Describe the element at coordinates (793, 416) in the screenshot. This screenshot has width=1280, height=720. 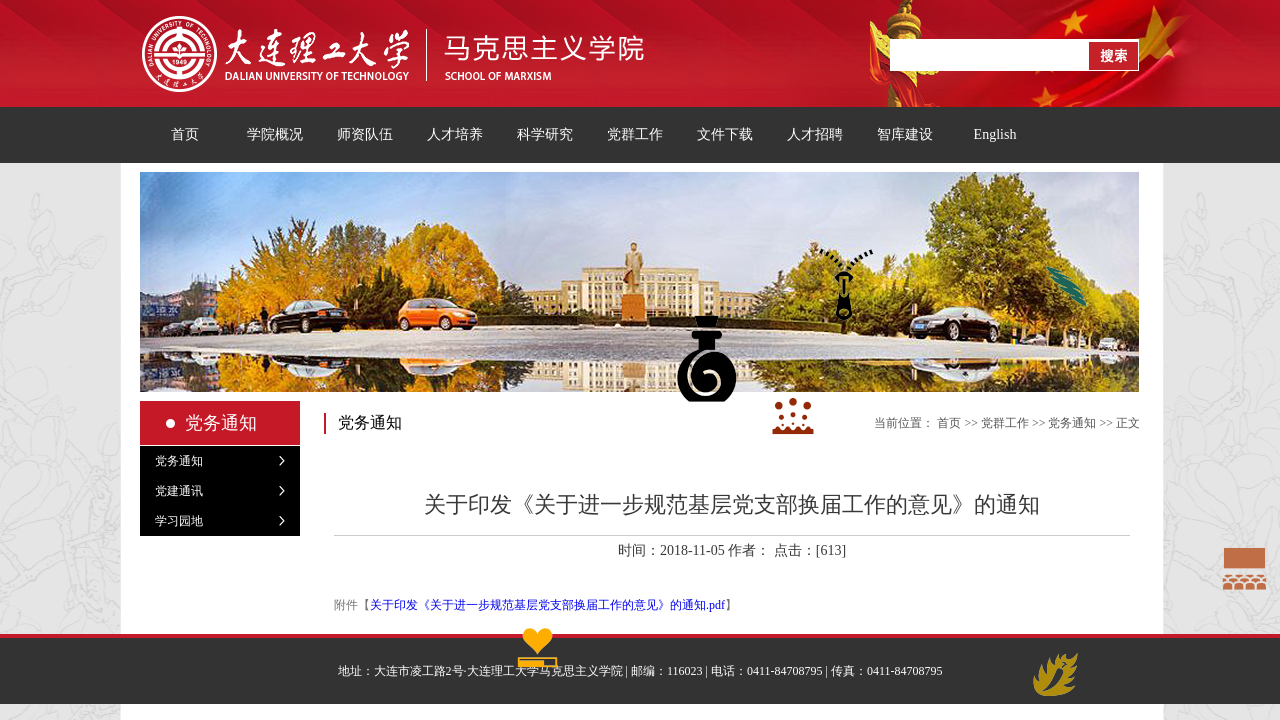
I see `indicates lava or molten terrain hazard` at that location.